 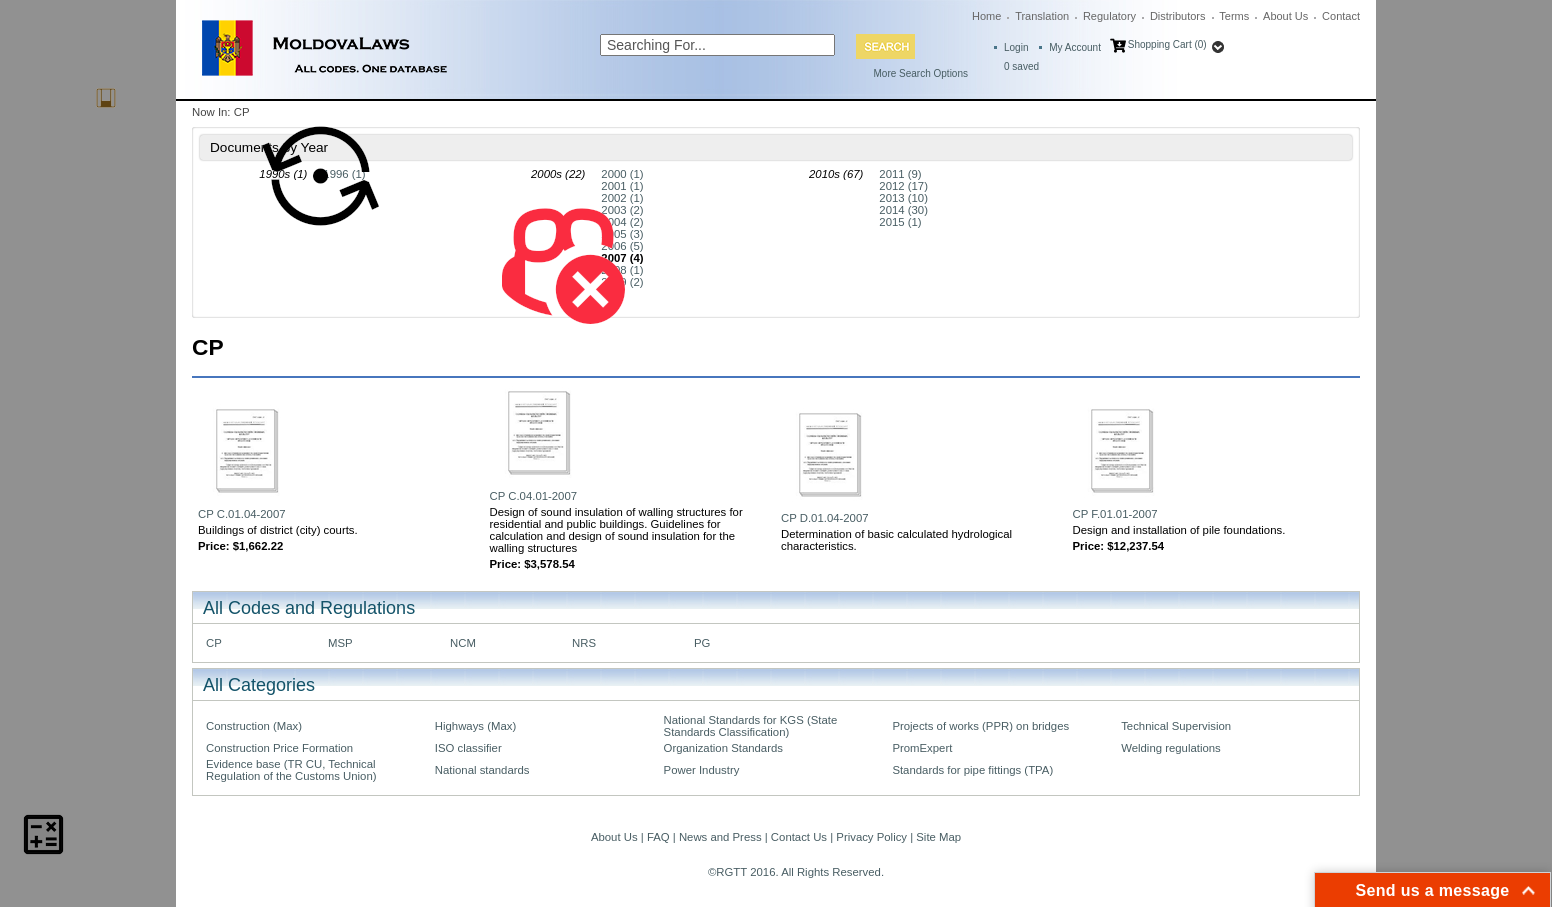 What do you see at coordinates (106, 98) in the screenshot?
I see `center the editor panel layout` at bounding box center [106, 98].